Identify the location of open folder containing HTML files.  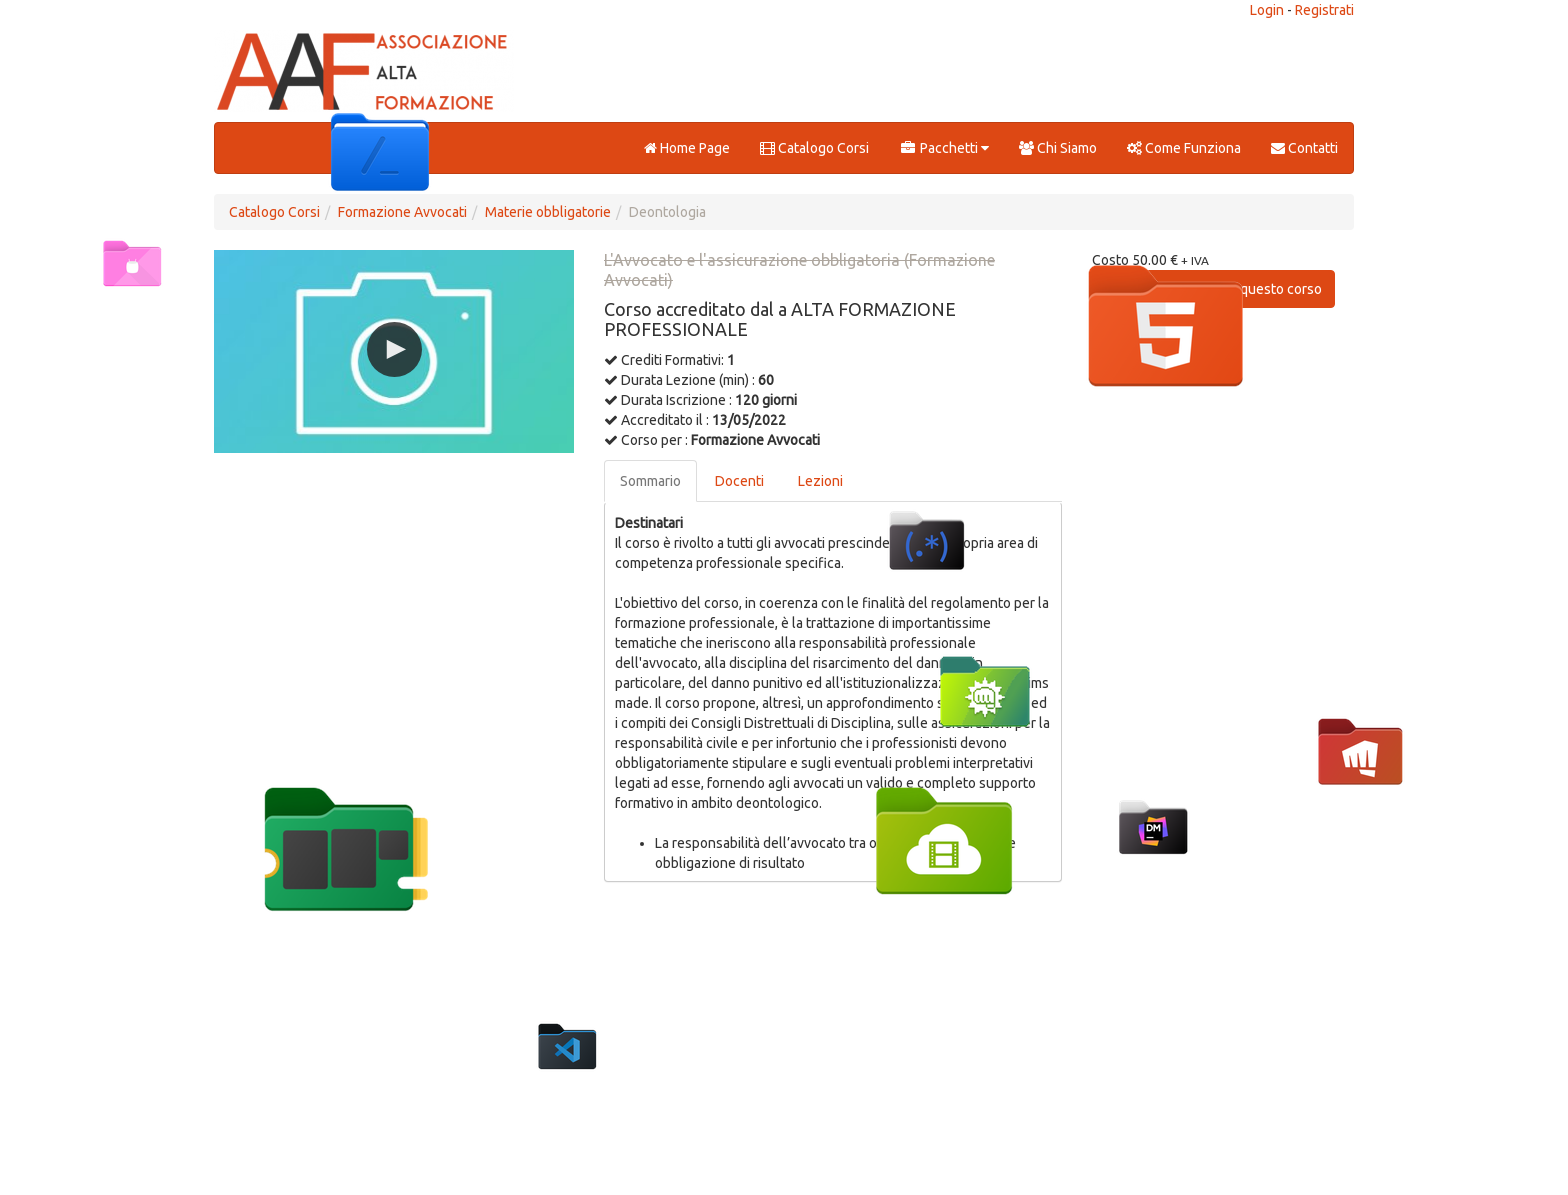
(1165, 330).